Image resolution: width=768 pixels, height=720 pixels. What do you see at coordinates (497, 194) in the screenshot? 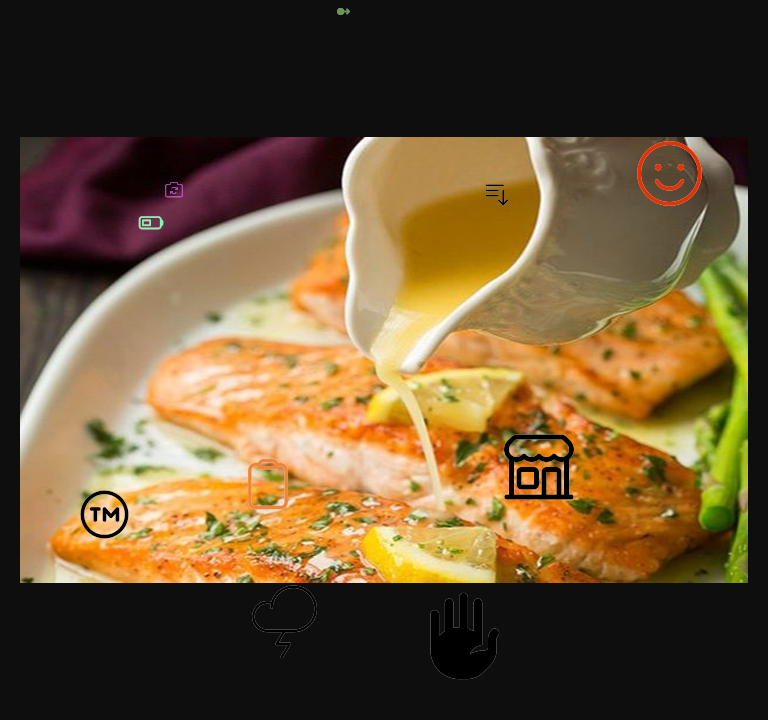
I see `sort list in descending order` at bounding box center [497, 194].